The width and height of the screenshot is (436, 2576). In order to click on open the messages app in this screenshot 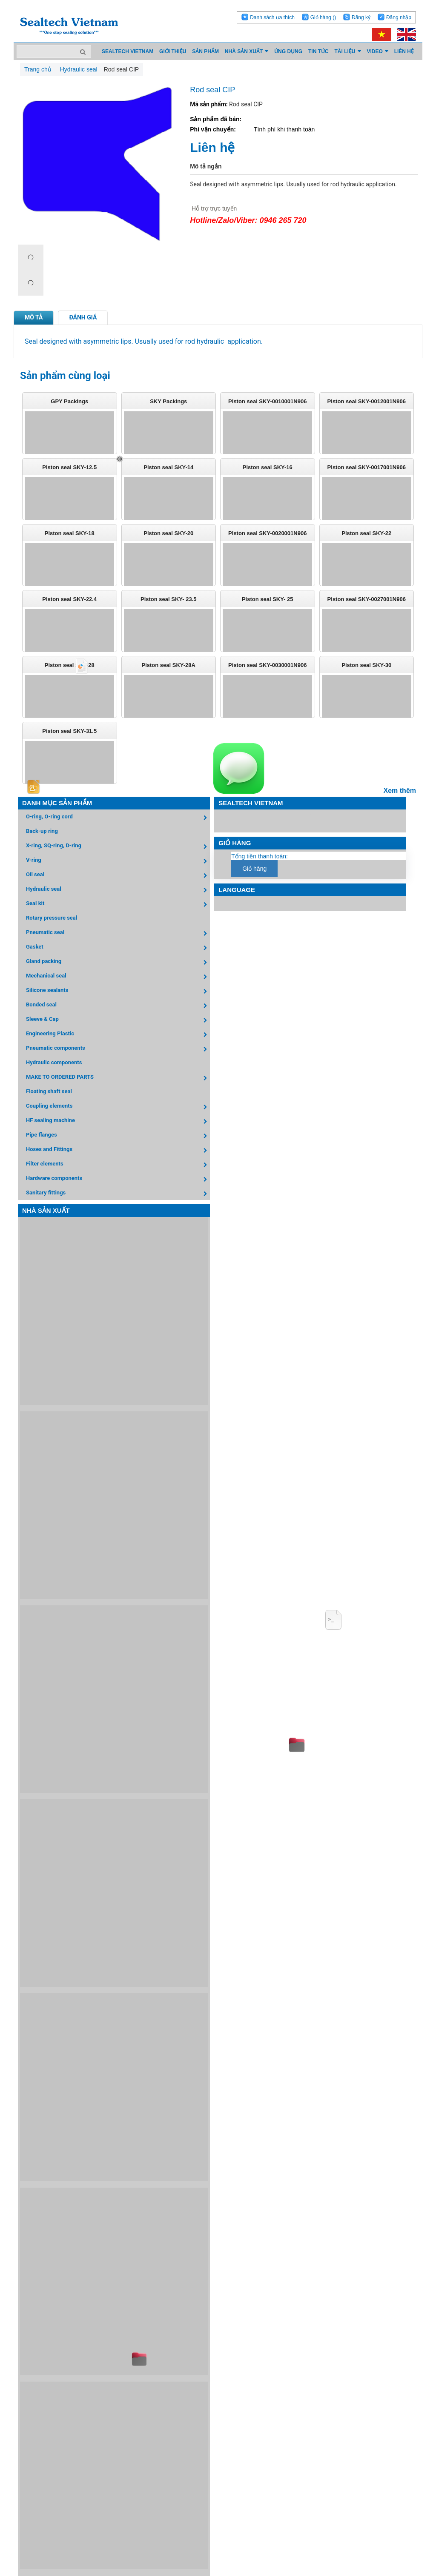, I will do `click(238, 768)`.